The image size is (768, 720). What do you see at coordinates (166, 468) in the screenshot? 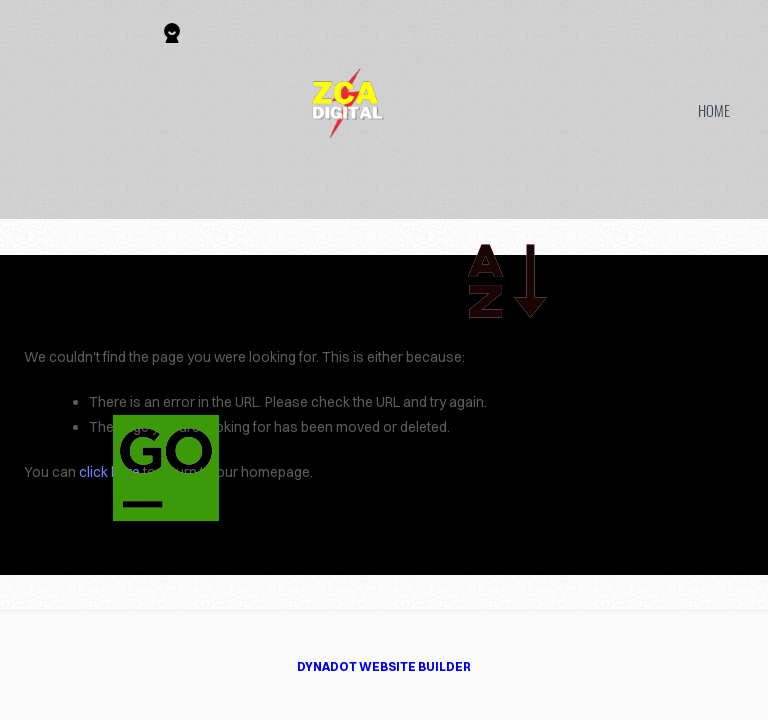
I see `open GoLand IDE application` at bounding box center [166, 468].